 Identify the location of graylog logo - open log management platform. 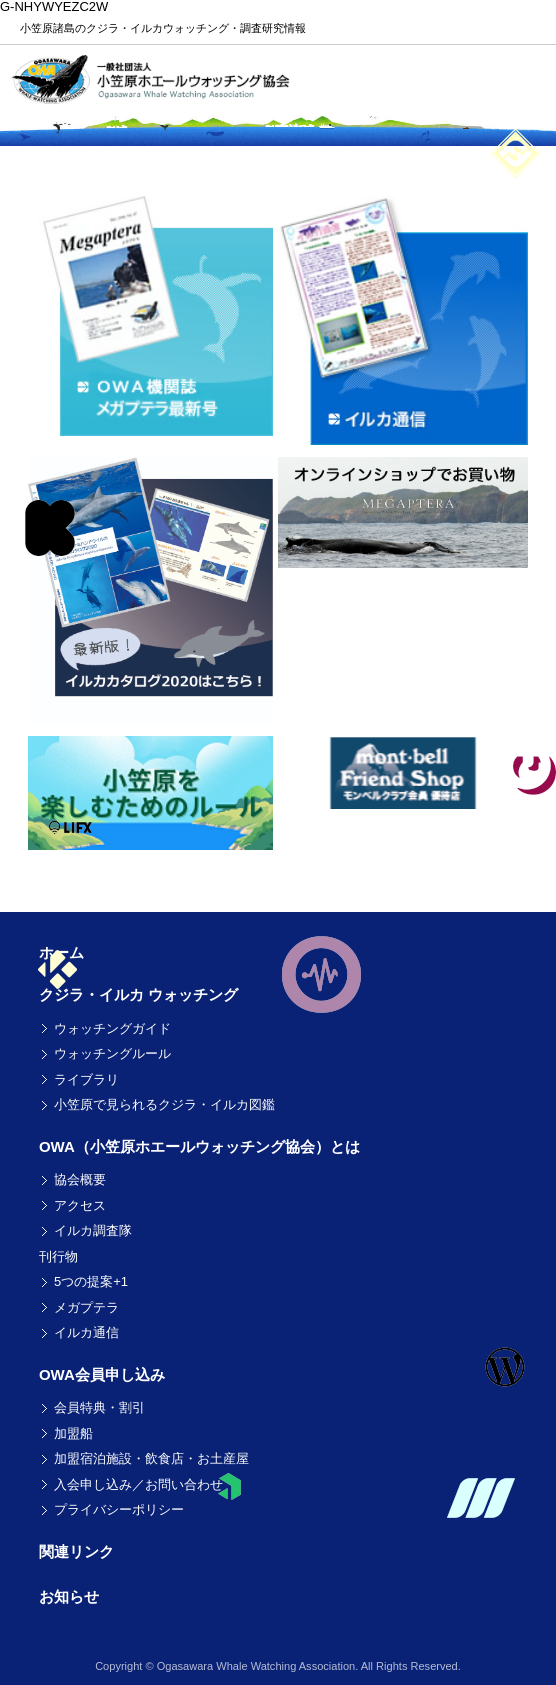
(321, 974).